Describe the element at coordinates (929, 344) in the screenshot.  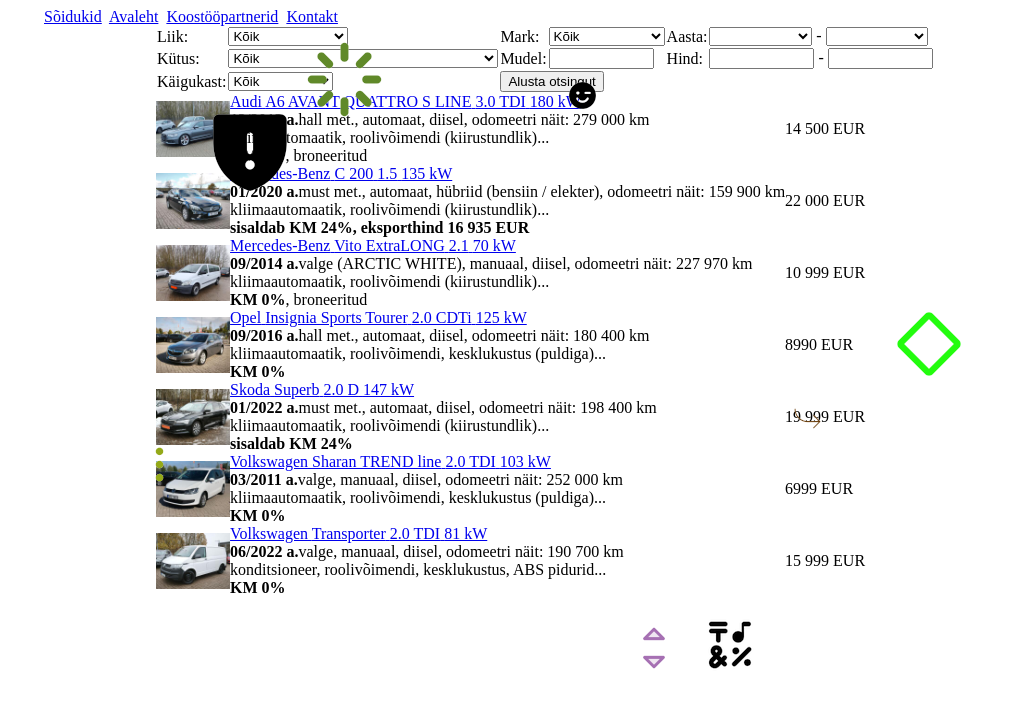
I see `indicates premium or pro feature` at that location.